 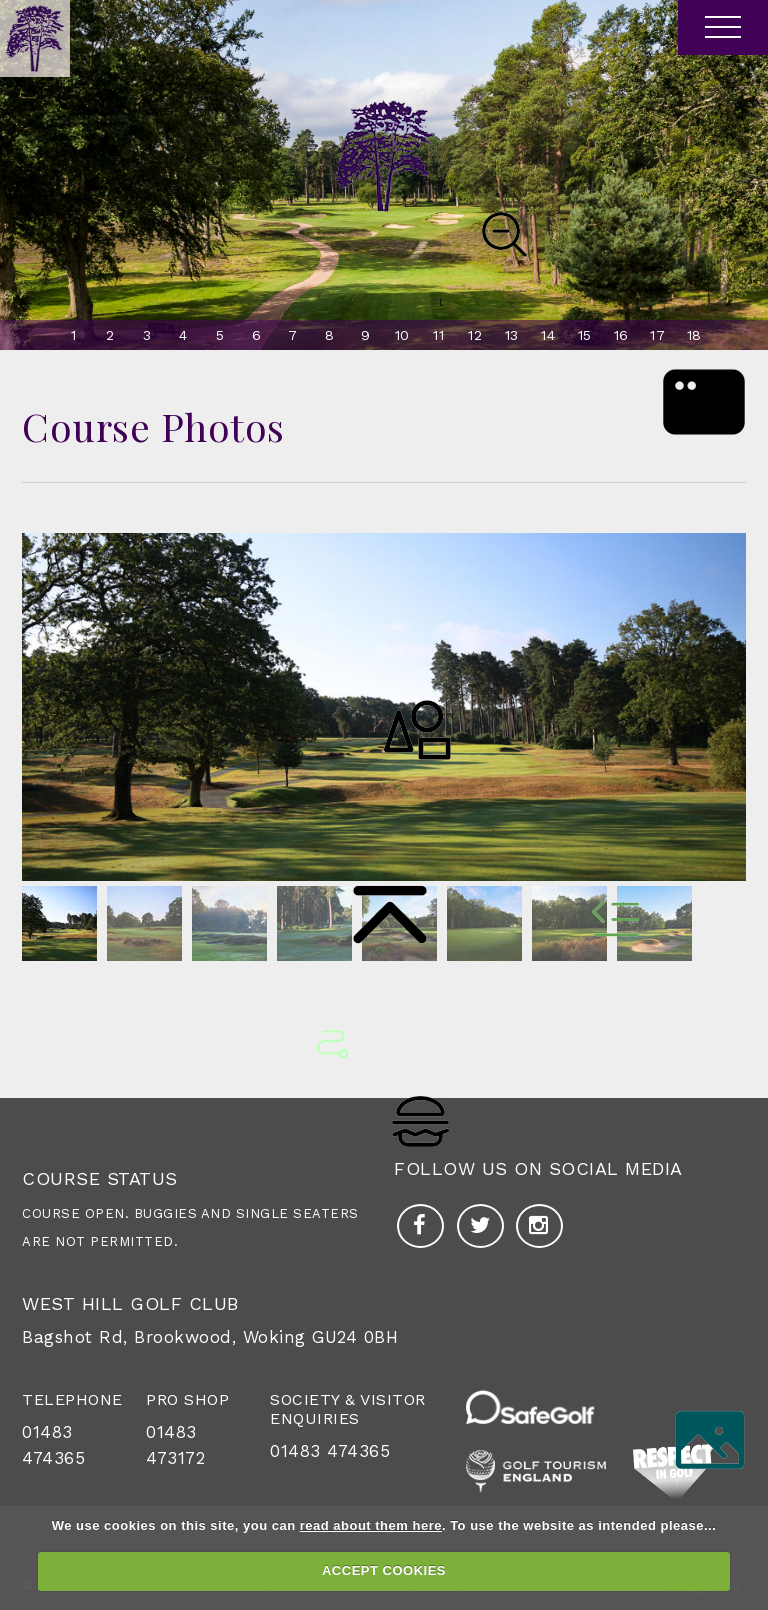 I want to click on scan face to unlock or authenticate, so click(x=573, y=119).